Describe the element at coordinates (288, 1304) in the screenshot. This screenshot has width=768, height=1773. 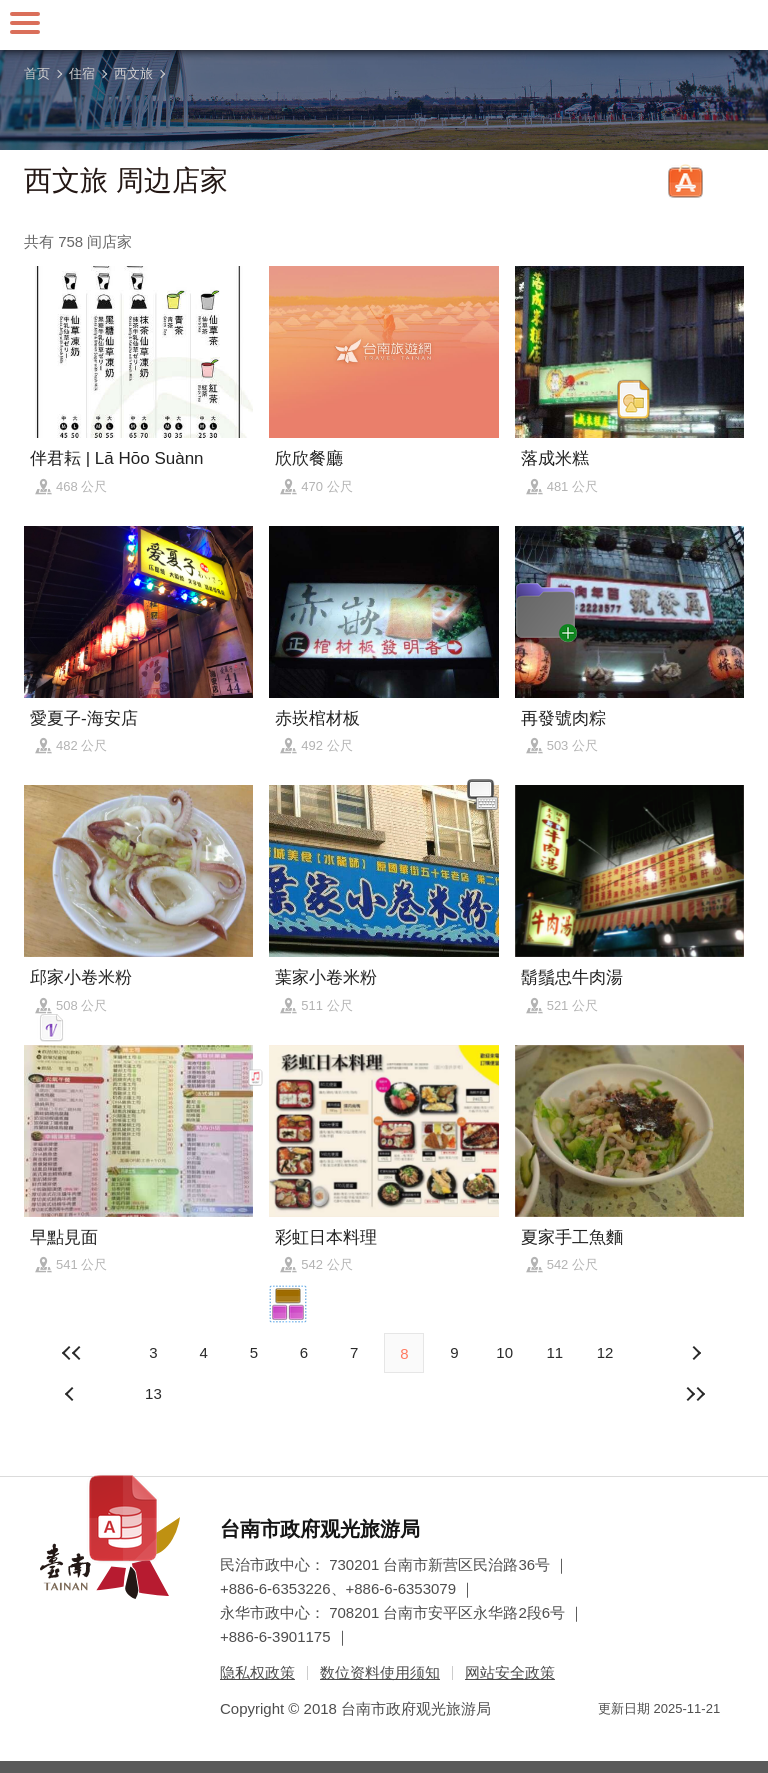
I see `select all items in the current view` at that location.